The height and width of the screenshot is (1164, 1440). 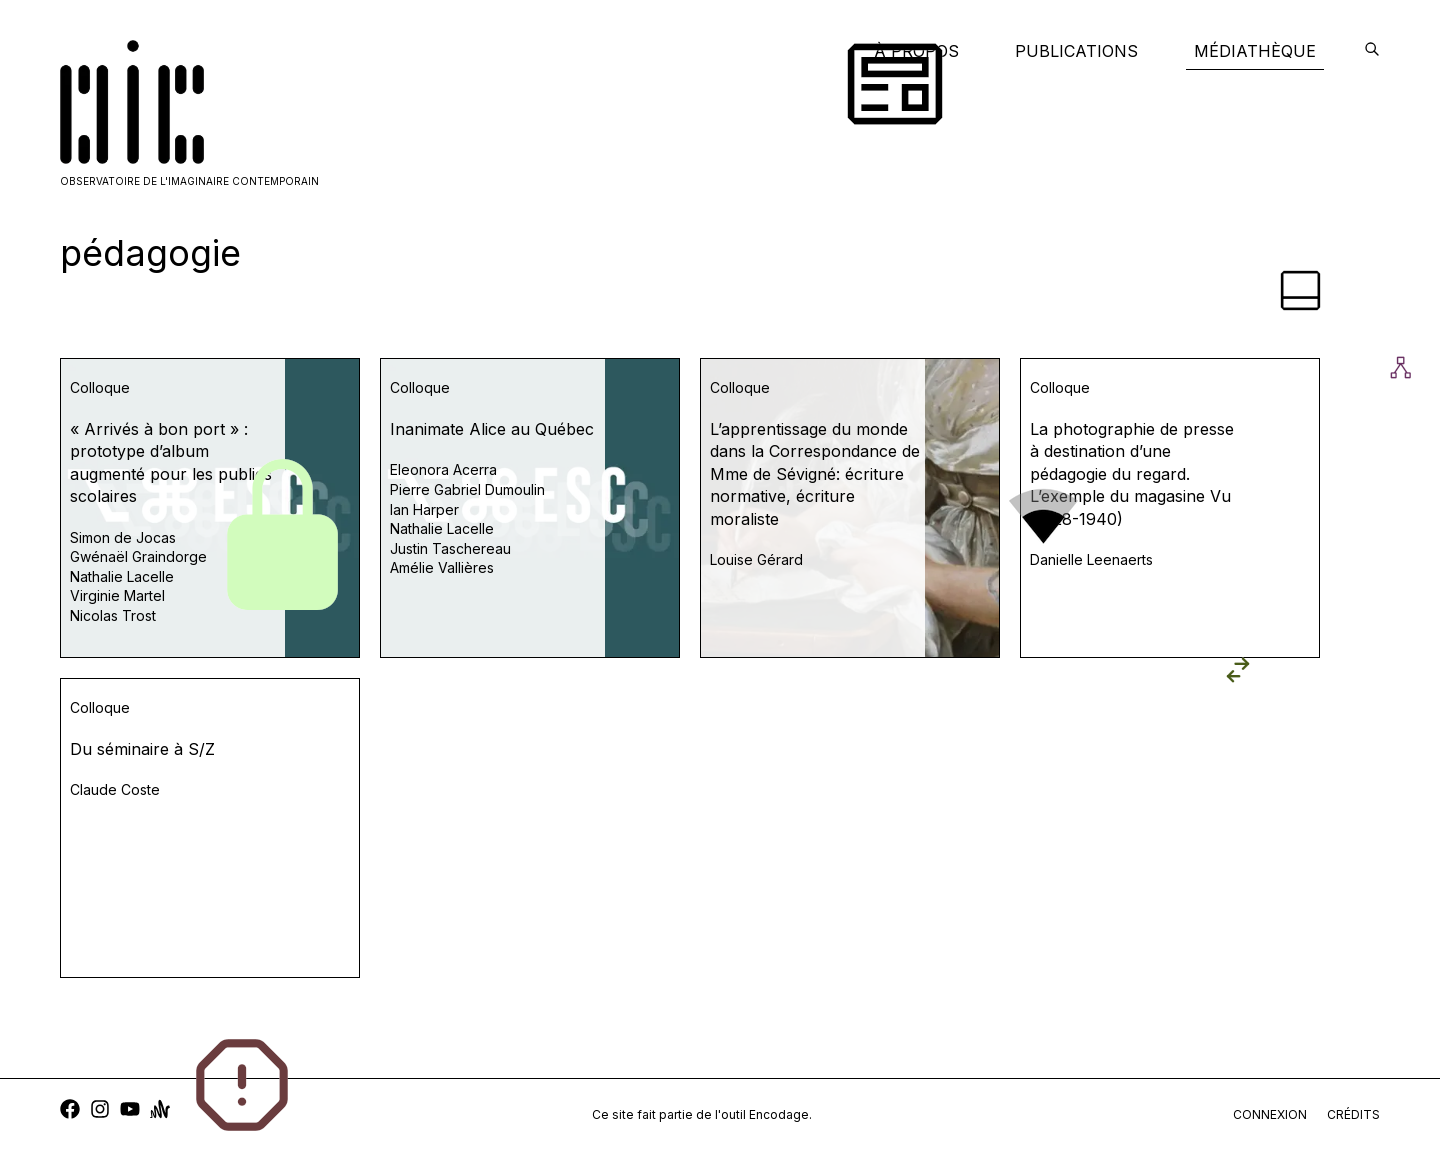 What do you see at coordinates (1300, 290) in the screenshot?
I see `hide the bottom panel` at bounding box center [1300, 290].